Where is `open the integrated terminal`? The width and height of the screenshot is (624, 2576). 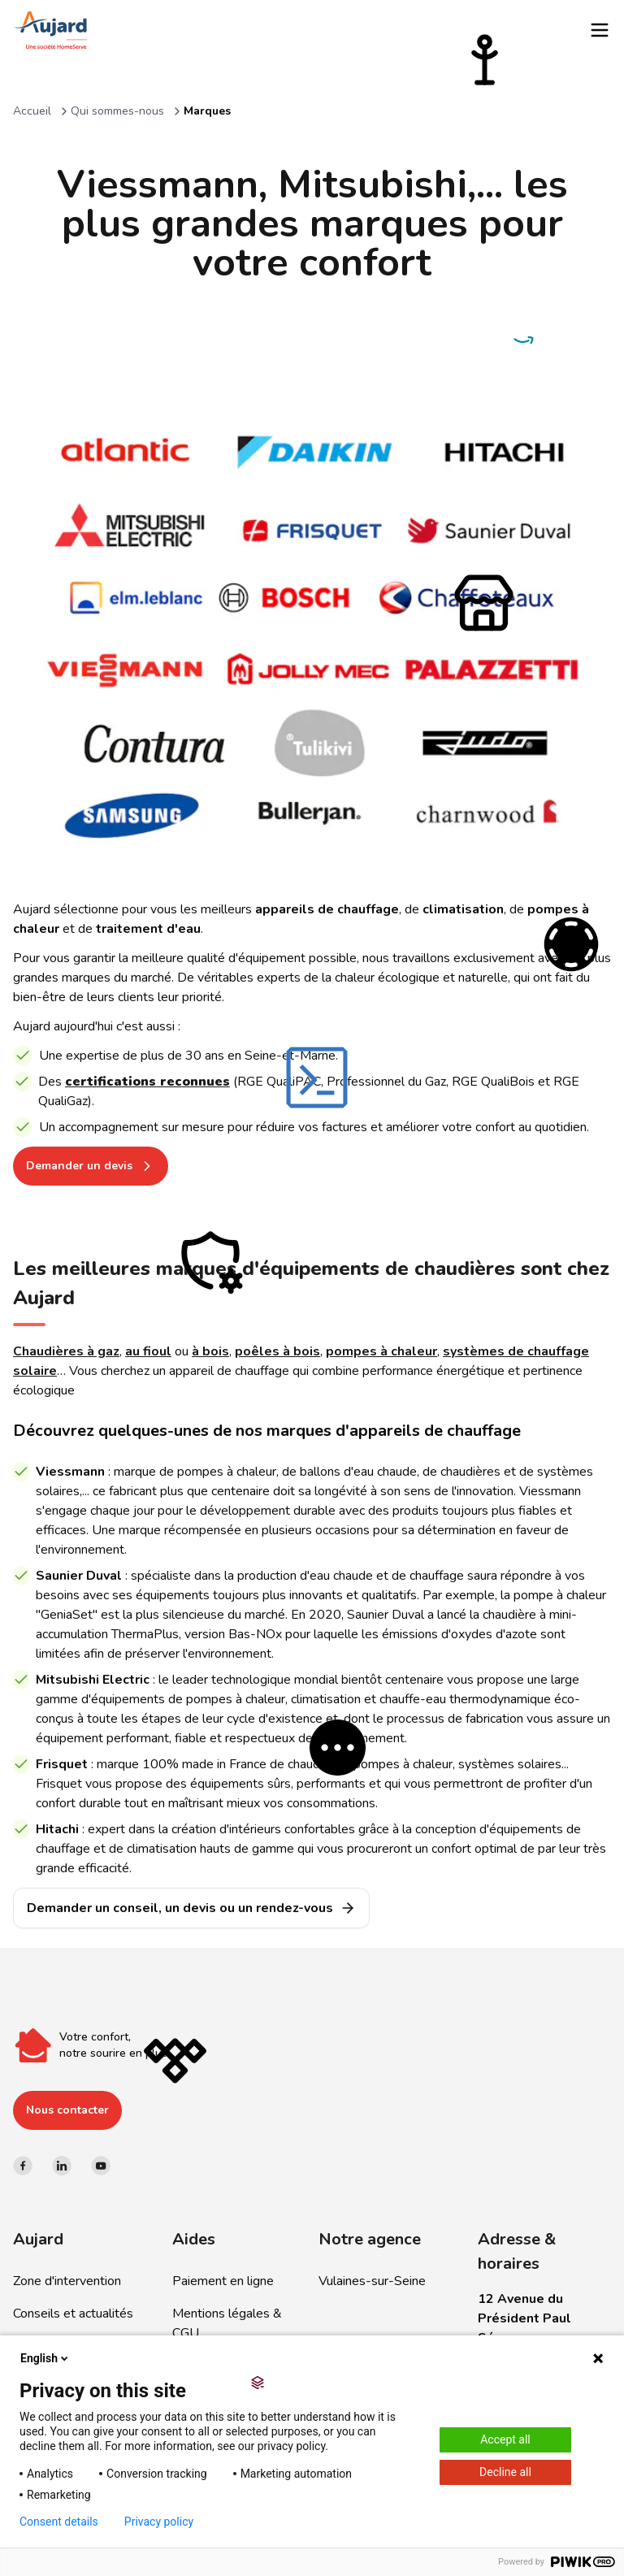 open the integrated terminal is located at coordinates (317, 1078).